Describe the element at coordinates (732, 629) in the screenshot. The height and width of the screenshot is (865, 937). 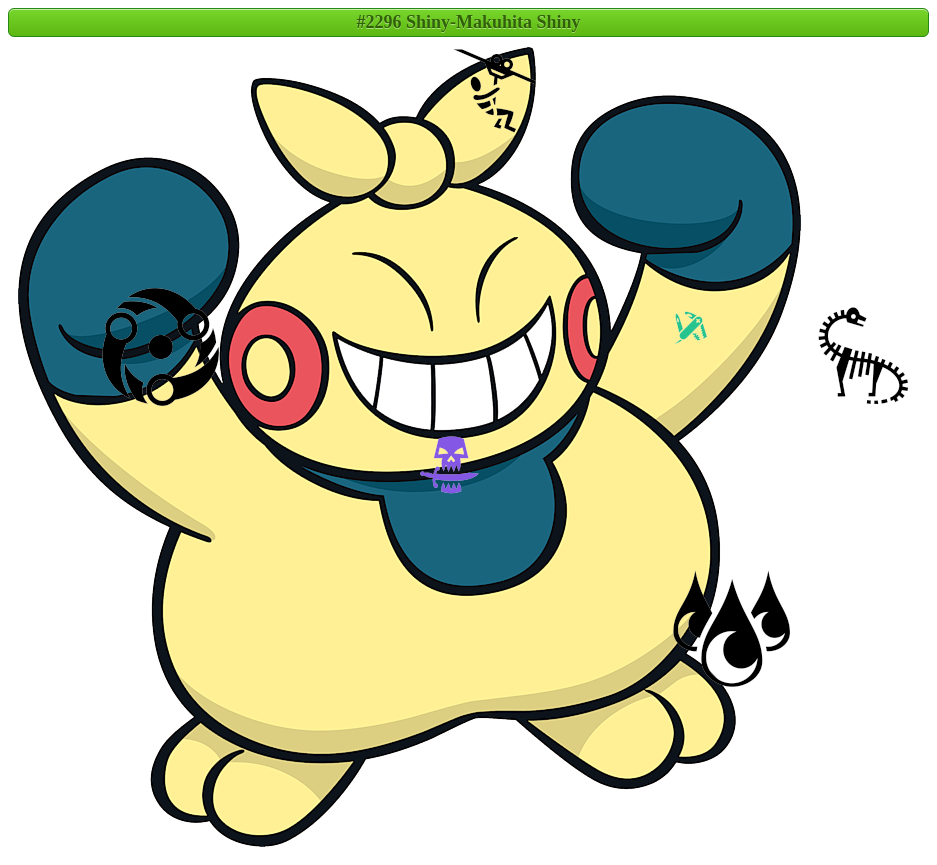
I see `indicates humidity or moisture level` at that location.